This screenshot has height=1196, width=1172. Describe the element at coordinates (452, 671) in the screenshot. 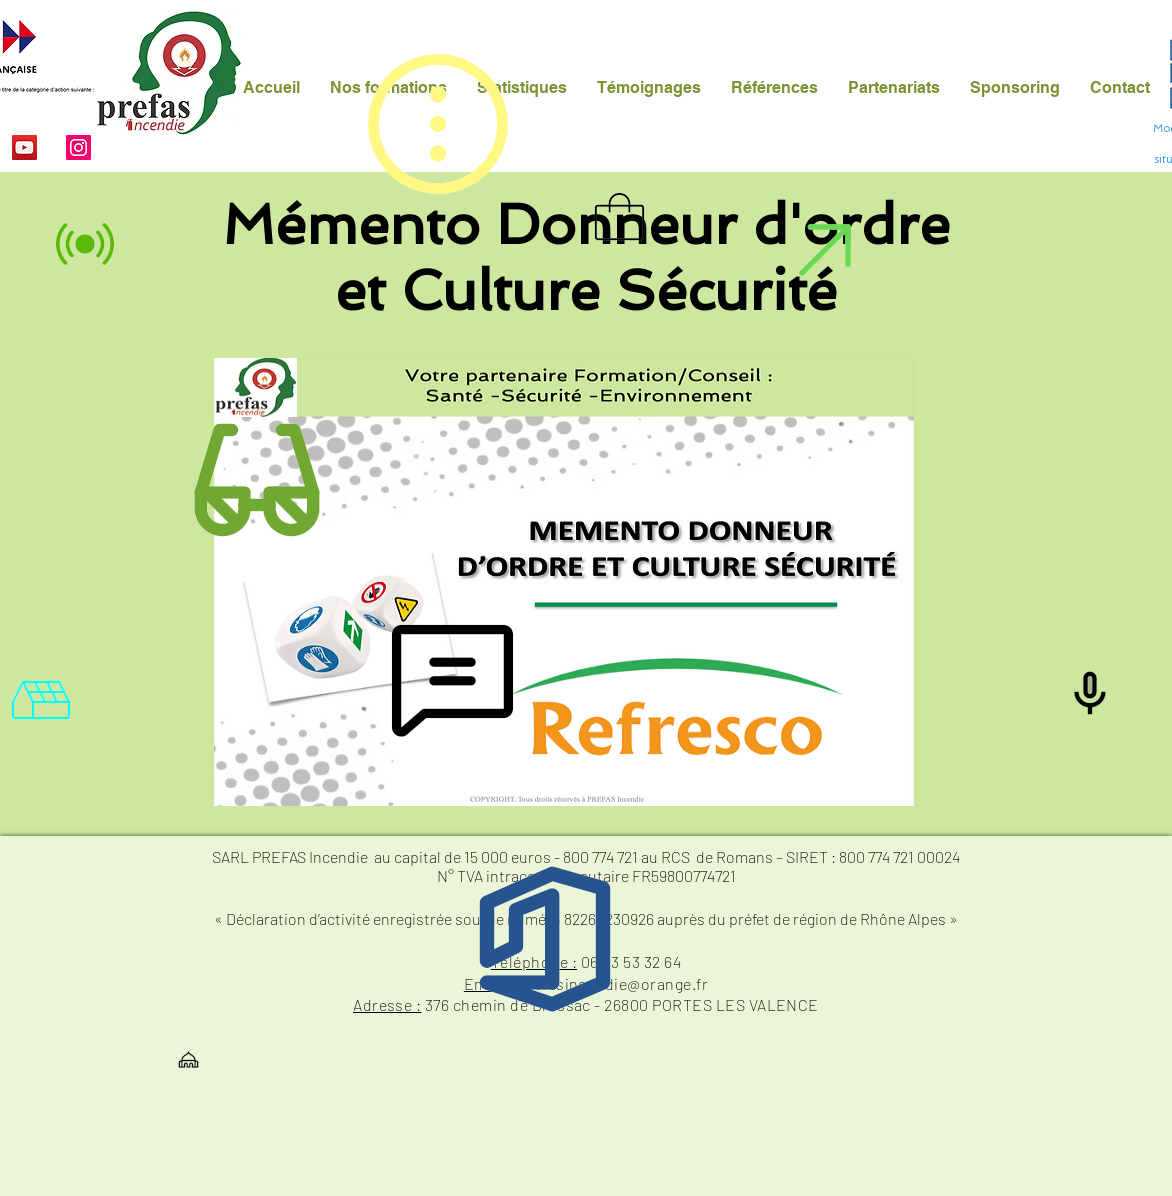

I see `open a chat or messaging feature` at that location.